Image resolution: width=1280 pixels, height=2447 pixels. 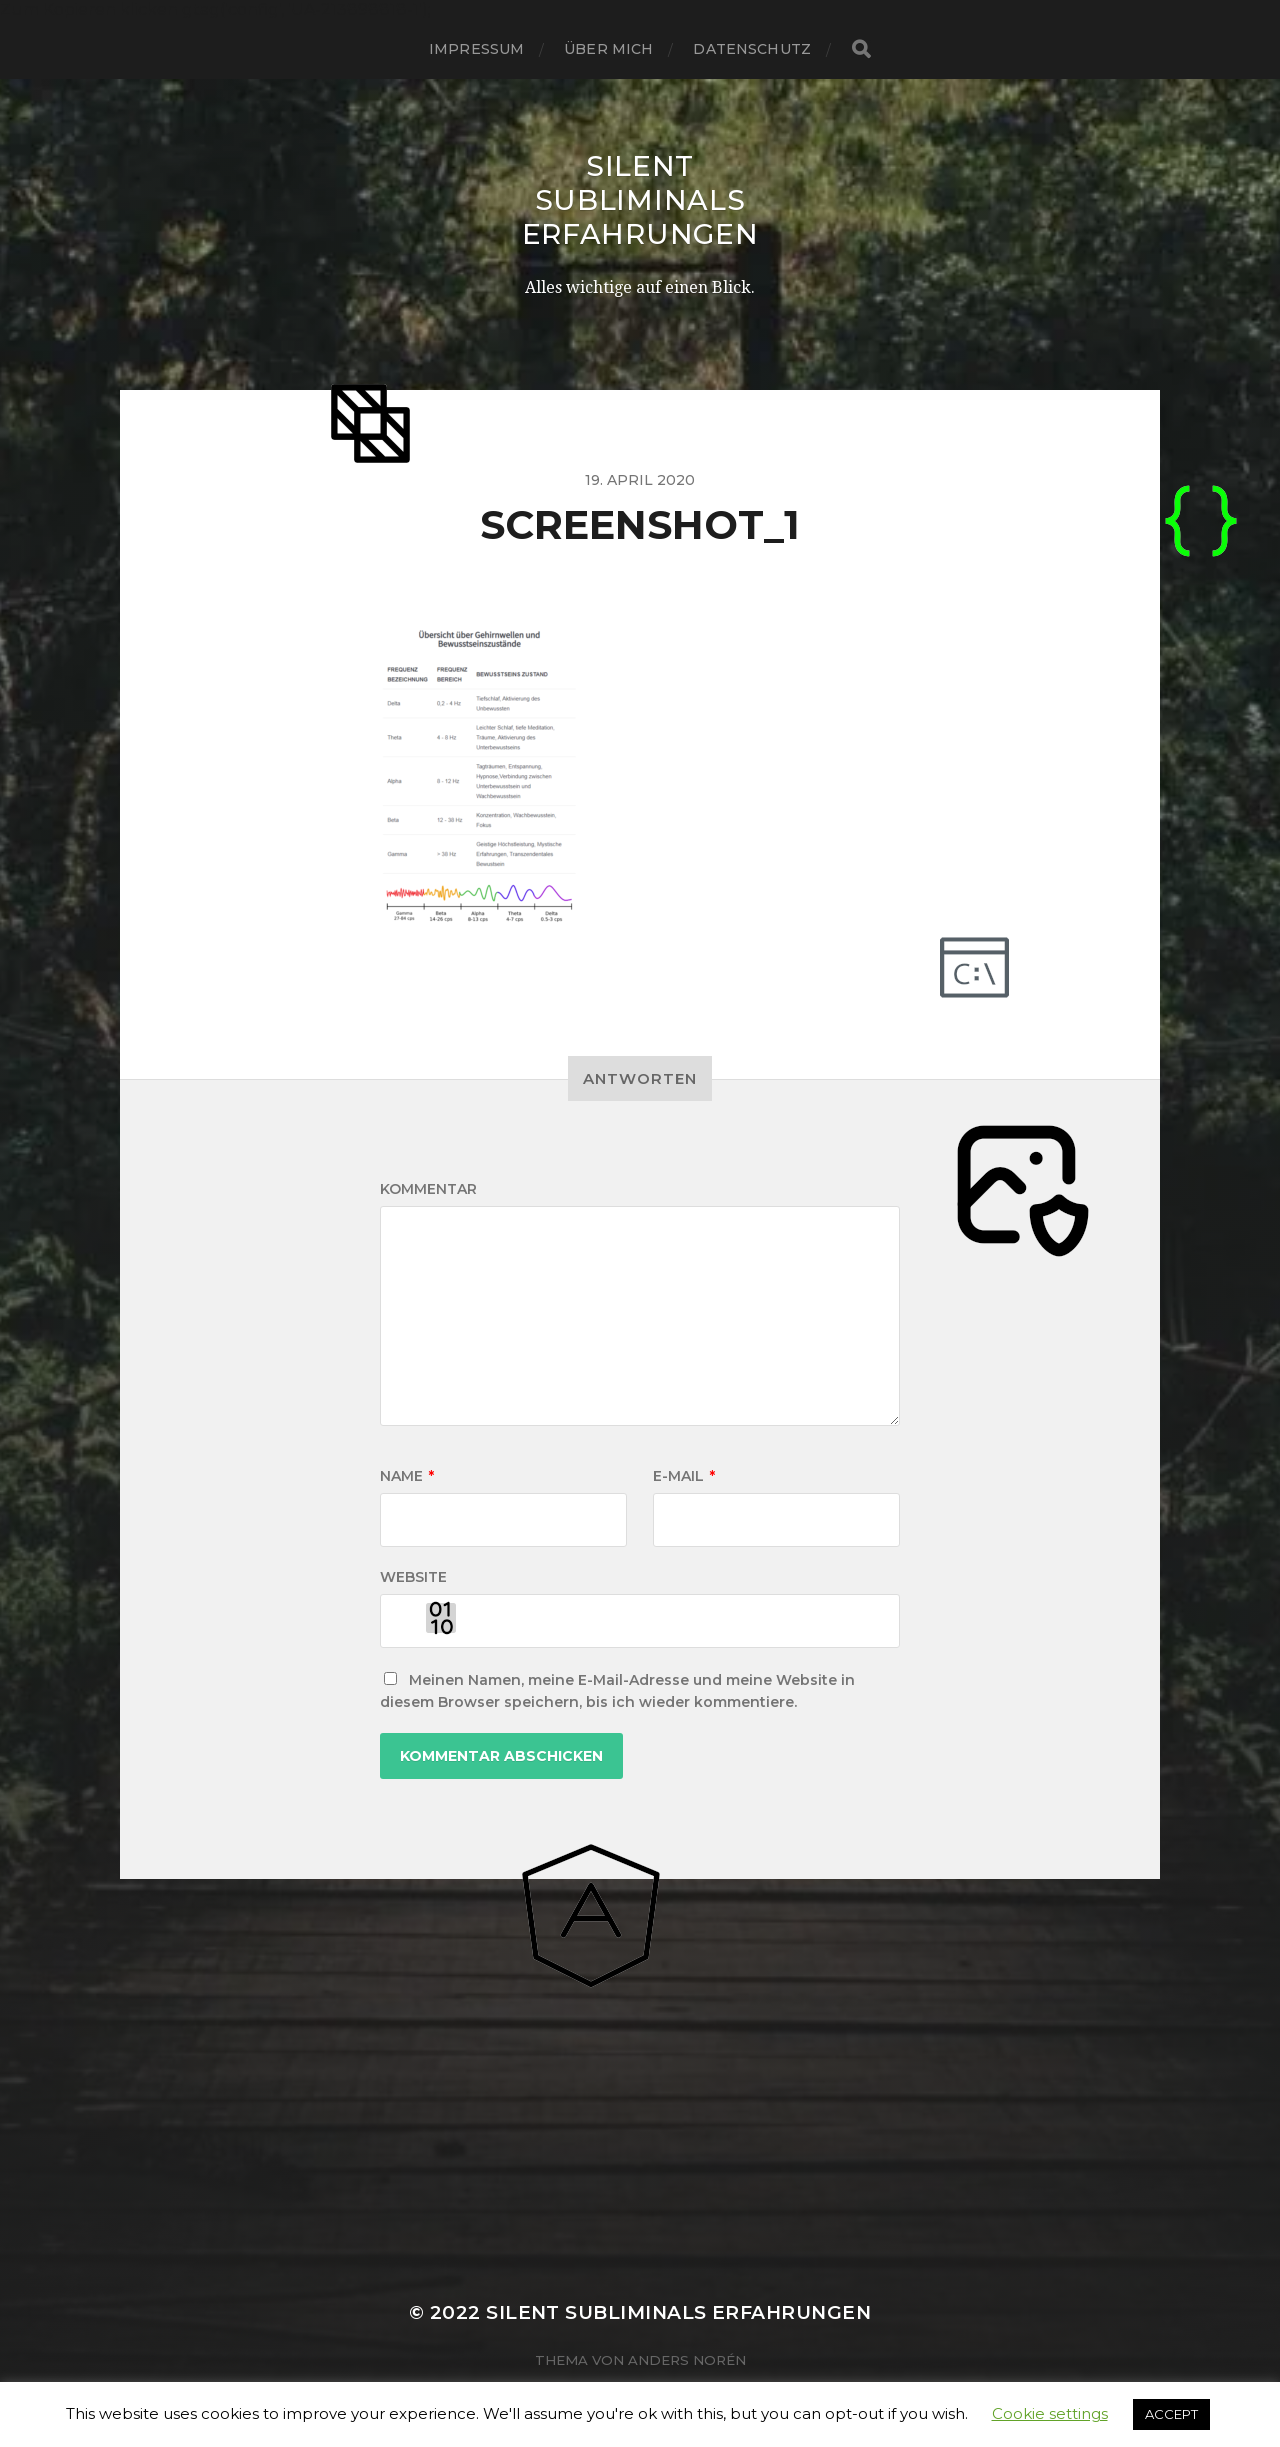 What do you see at coordinates (1016, 1184) in the screenshot?
I see `protected photo or image` at bounding box center [1016, 1184].